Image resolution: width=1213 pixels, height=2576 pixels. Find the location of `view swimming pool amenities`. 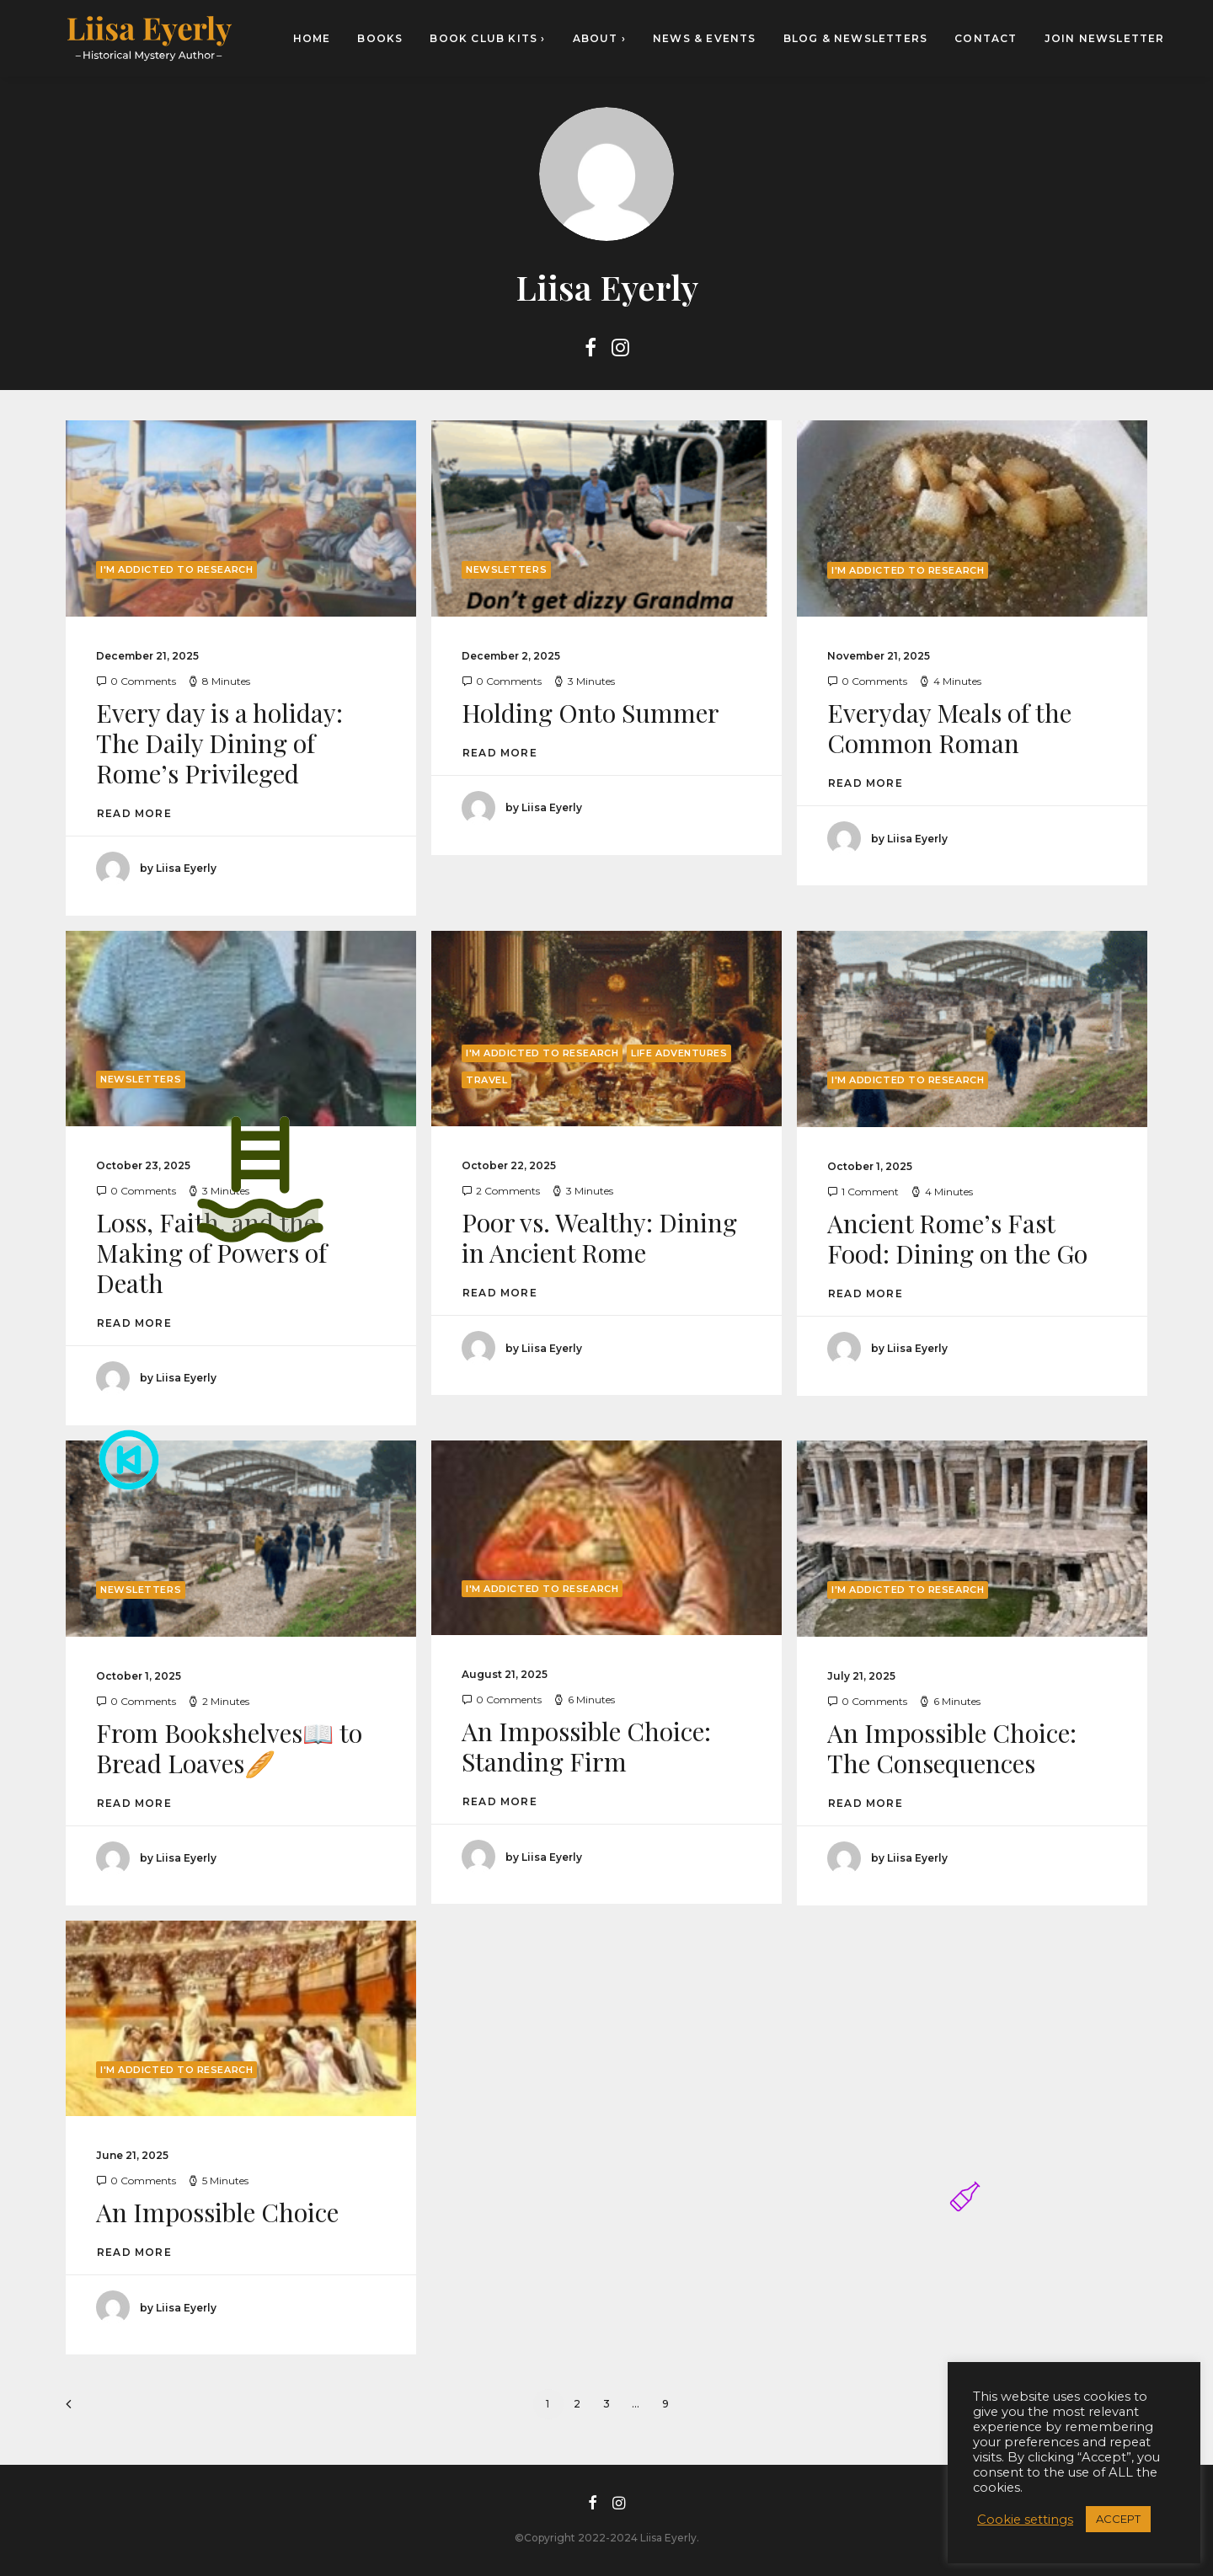

view swimming pool amenities is located at coordinates (260, 1179).